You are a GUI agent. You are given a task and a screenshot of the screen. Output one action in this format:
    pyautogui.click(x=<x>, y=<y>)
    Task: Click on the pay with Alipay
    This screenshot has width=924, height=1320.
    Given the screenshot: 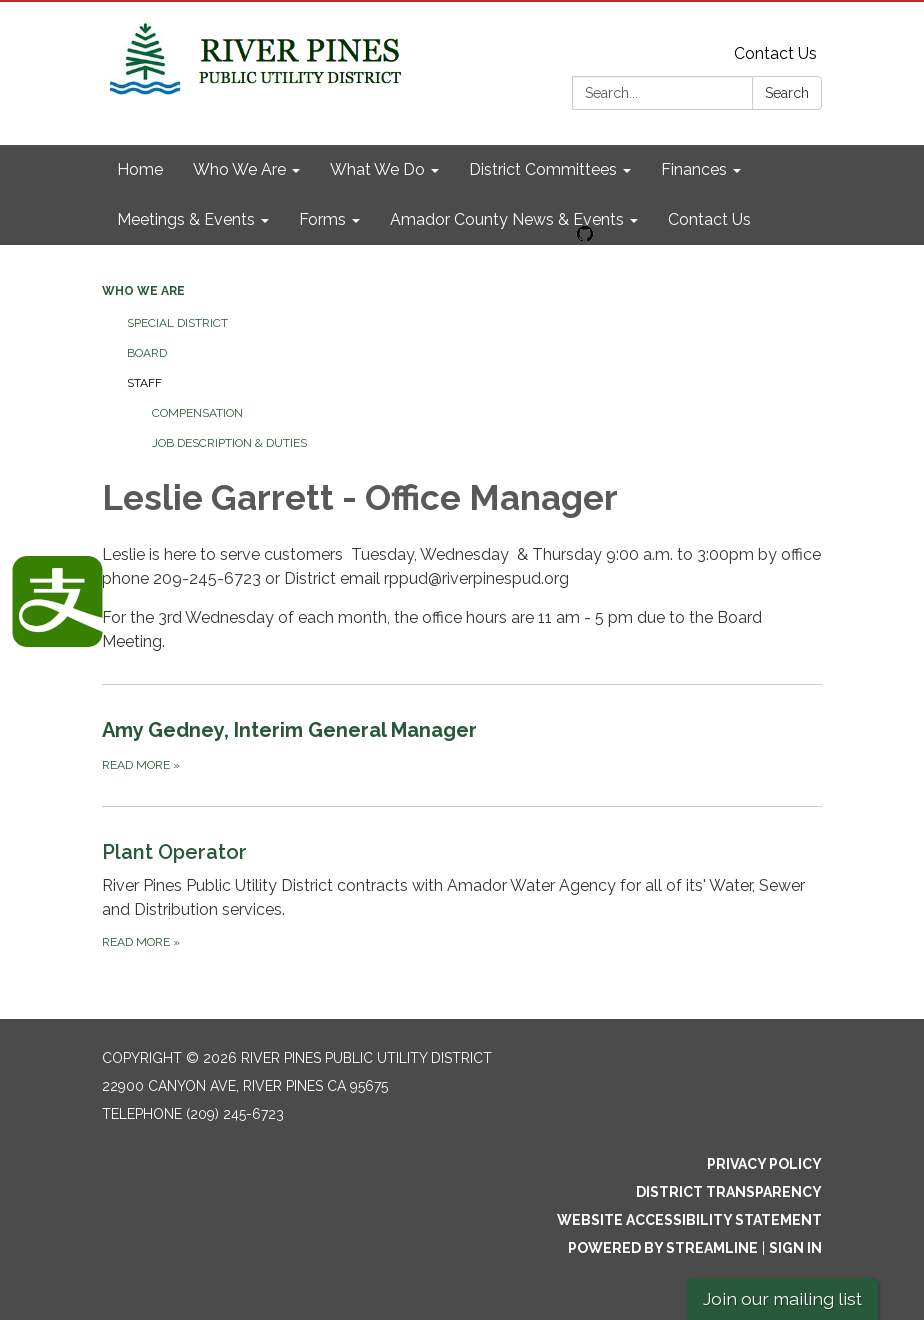 What is the action you would take?
    pyautogui.click(x=57, y=601)
    